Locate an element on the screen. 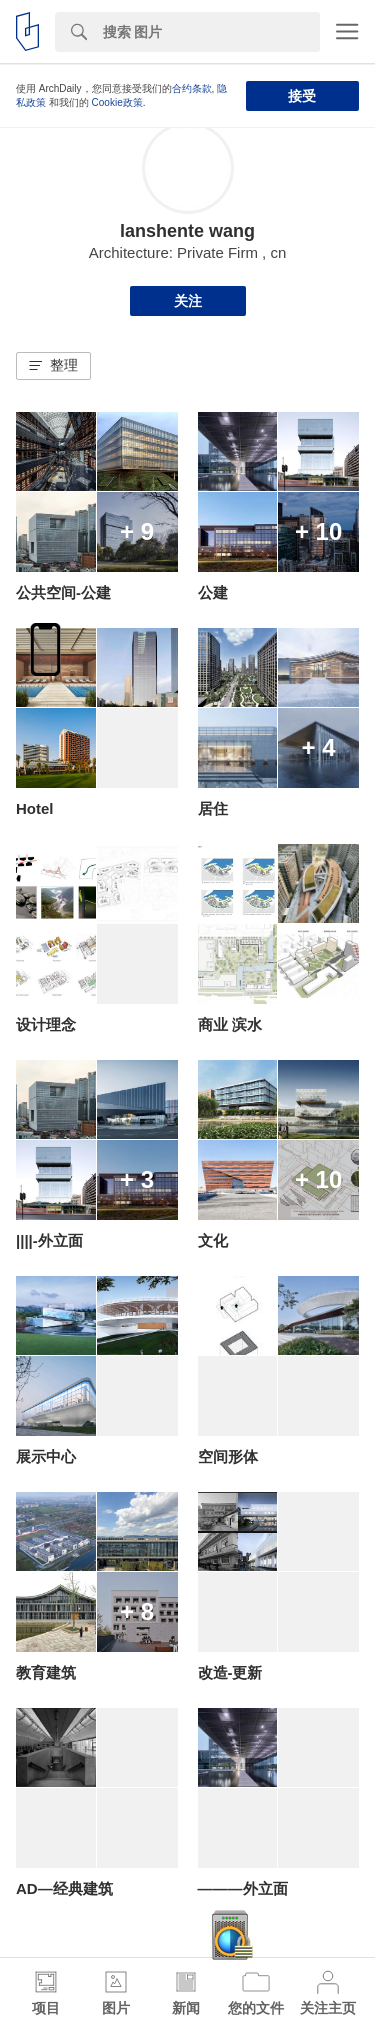 The width and height of the screenshot is (375, 2032). iPhone with Face ID in device sidebar is located at coordinates (45, 649).